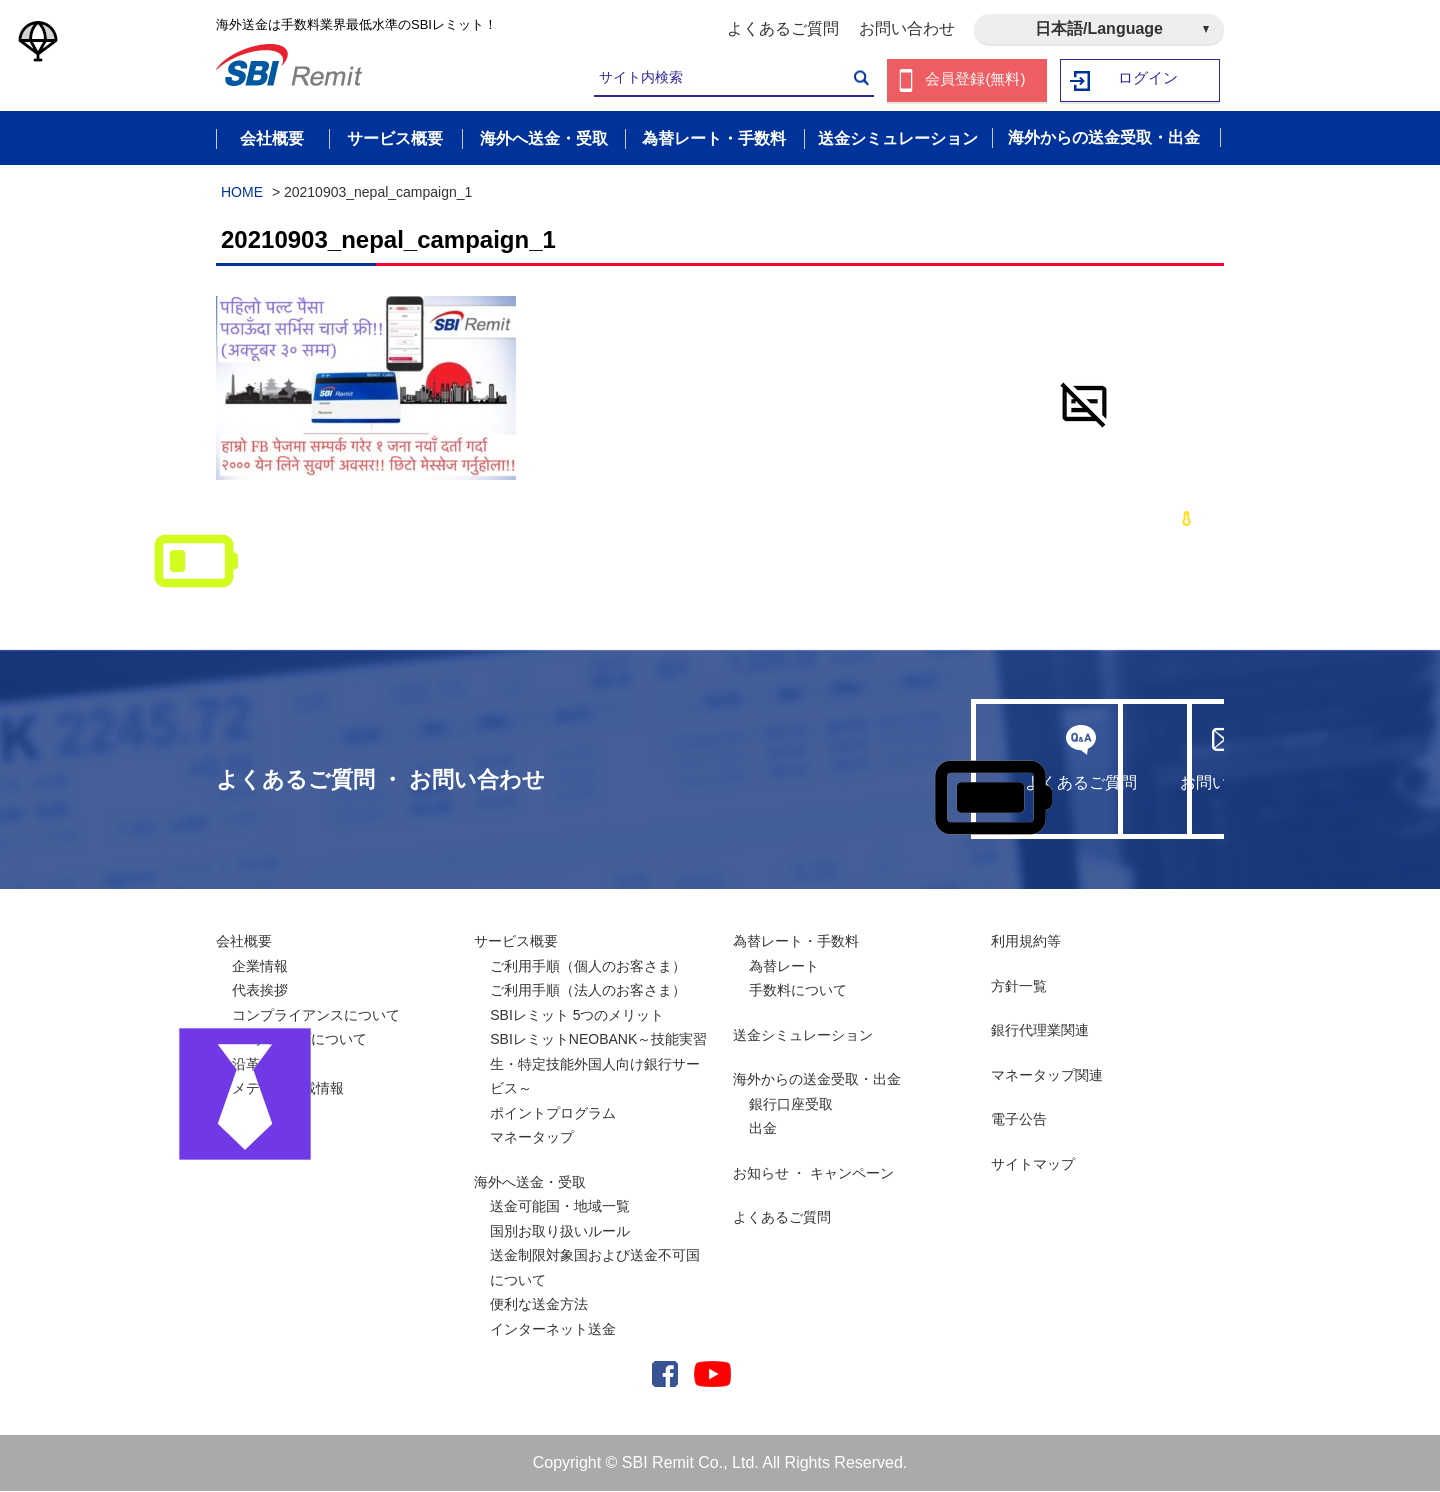 Image resolution: width=1440 pixels, height=1492 pixels. Describe the element at coordinates (1186, 518) in the screenshot. I see `indicates high temperature reading` at that location.